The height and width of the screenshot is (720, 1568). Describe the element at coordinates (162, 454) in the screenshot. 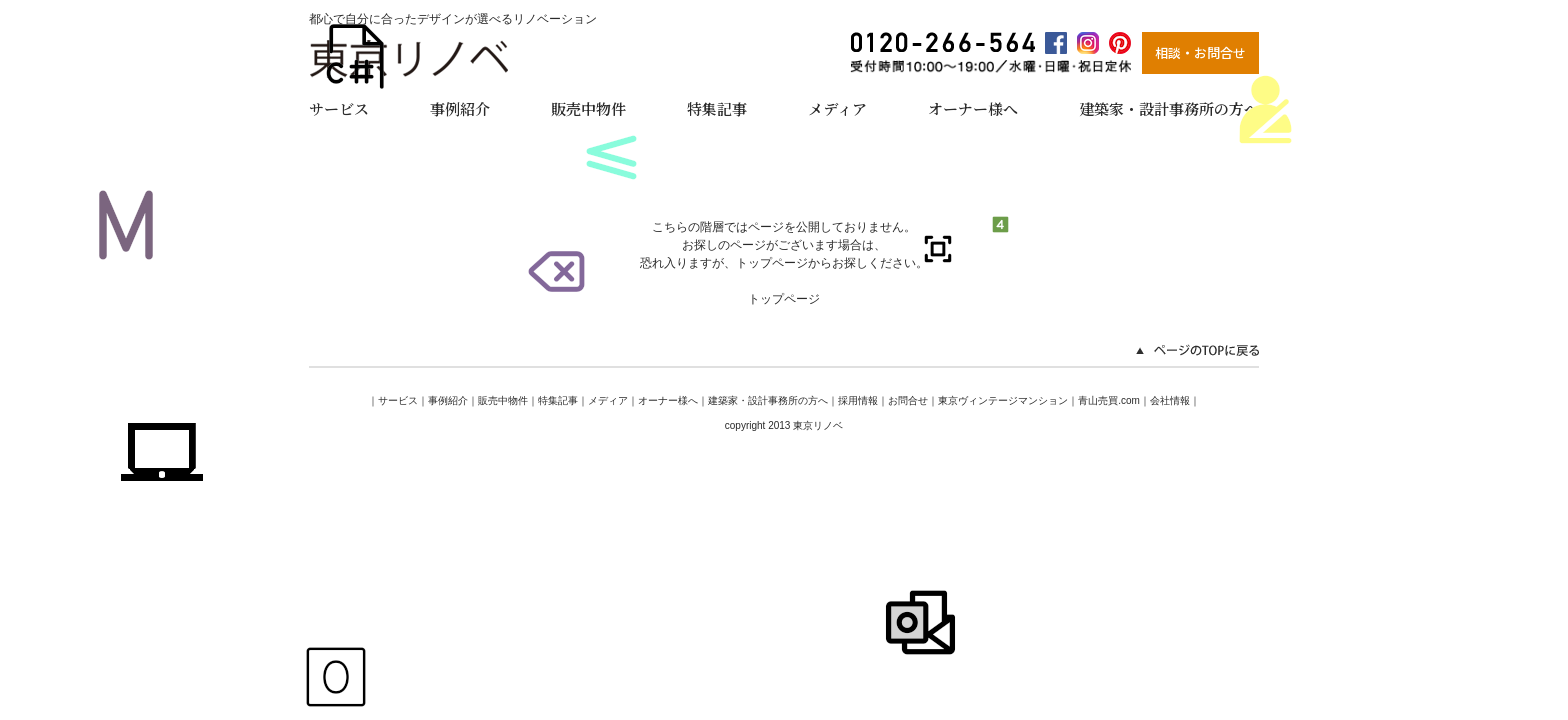

I see `switch to desktop view` at that location.